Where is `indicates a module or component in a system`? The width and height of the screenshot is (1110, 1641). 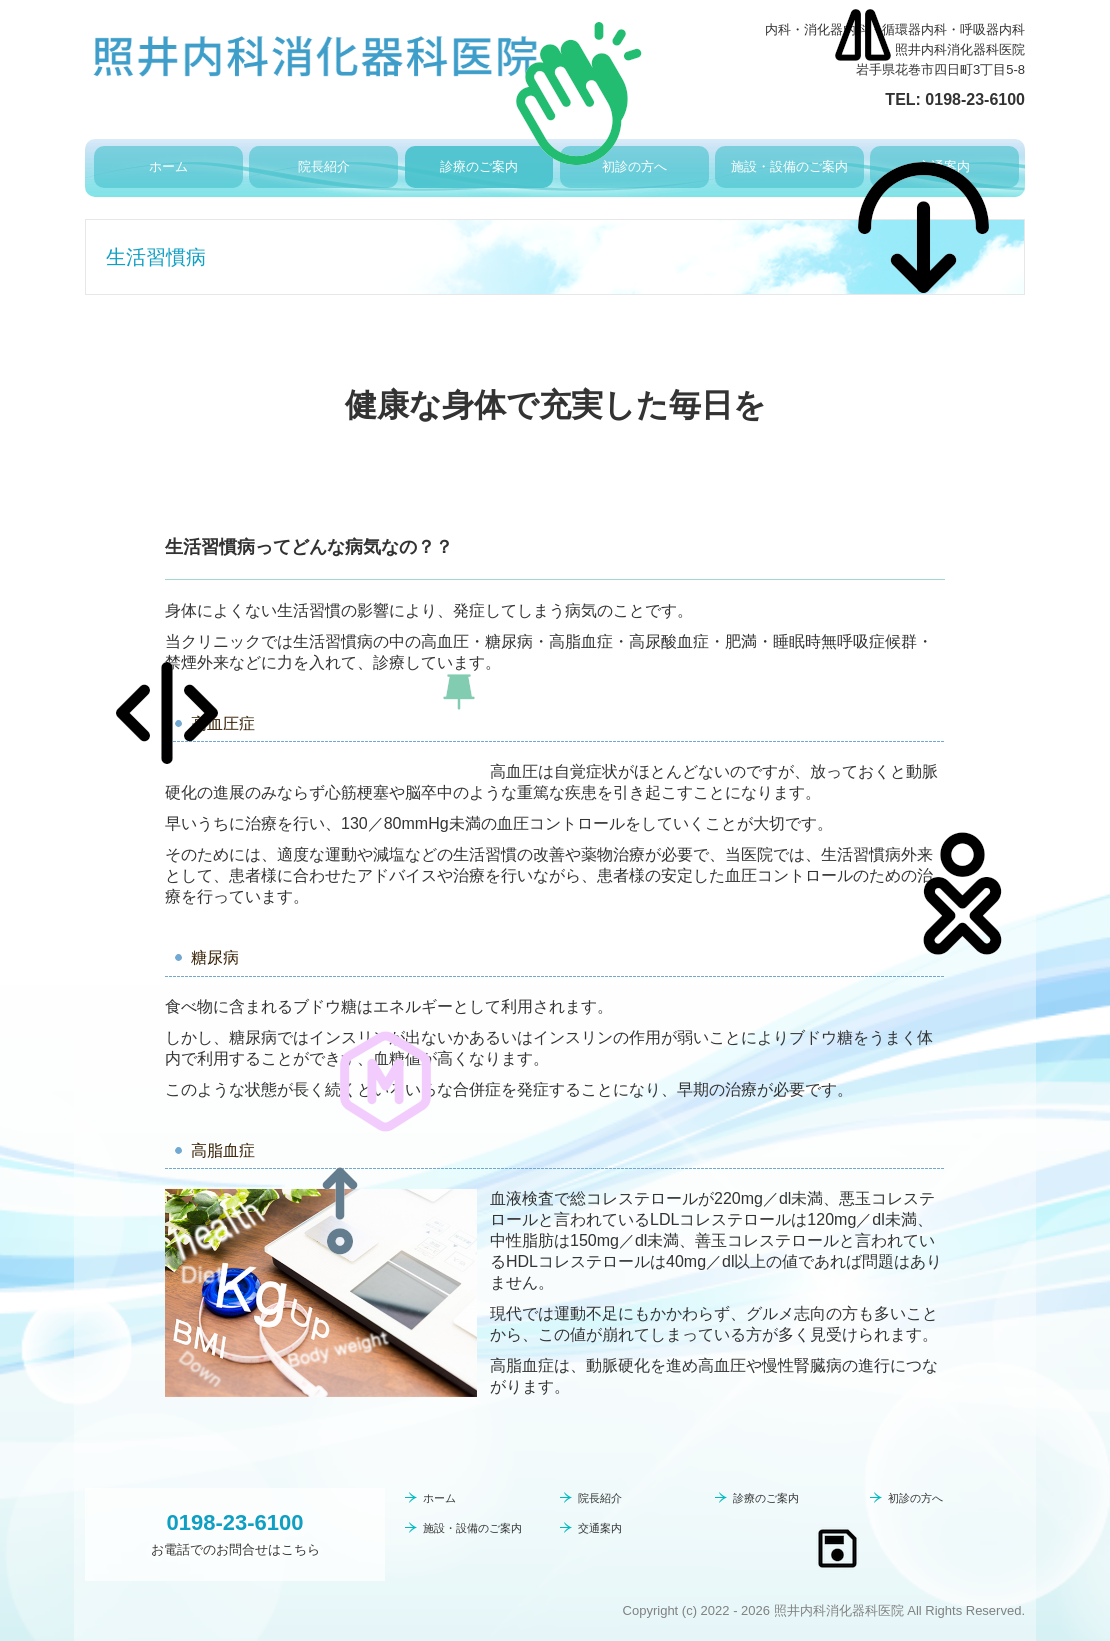 indicates a module or component in a system is located at coordinates (385, 1081).